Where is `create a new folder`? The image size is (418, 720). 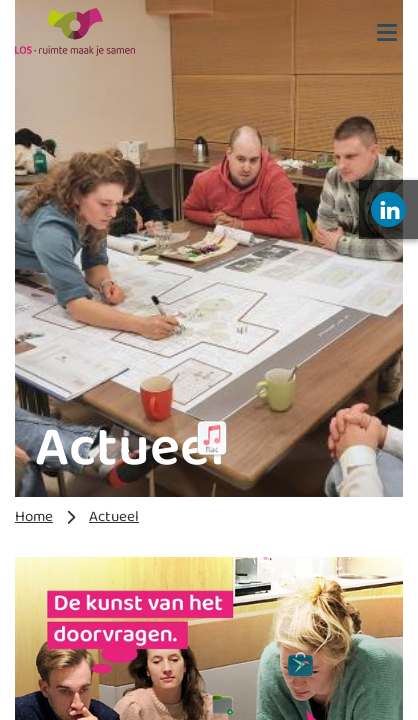 create a new folder is located at coordinates (222, 704).